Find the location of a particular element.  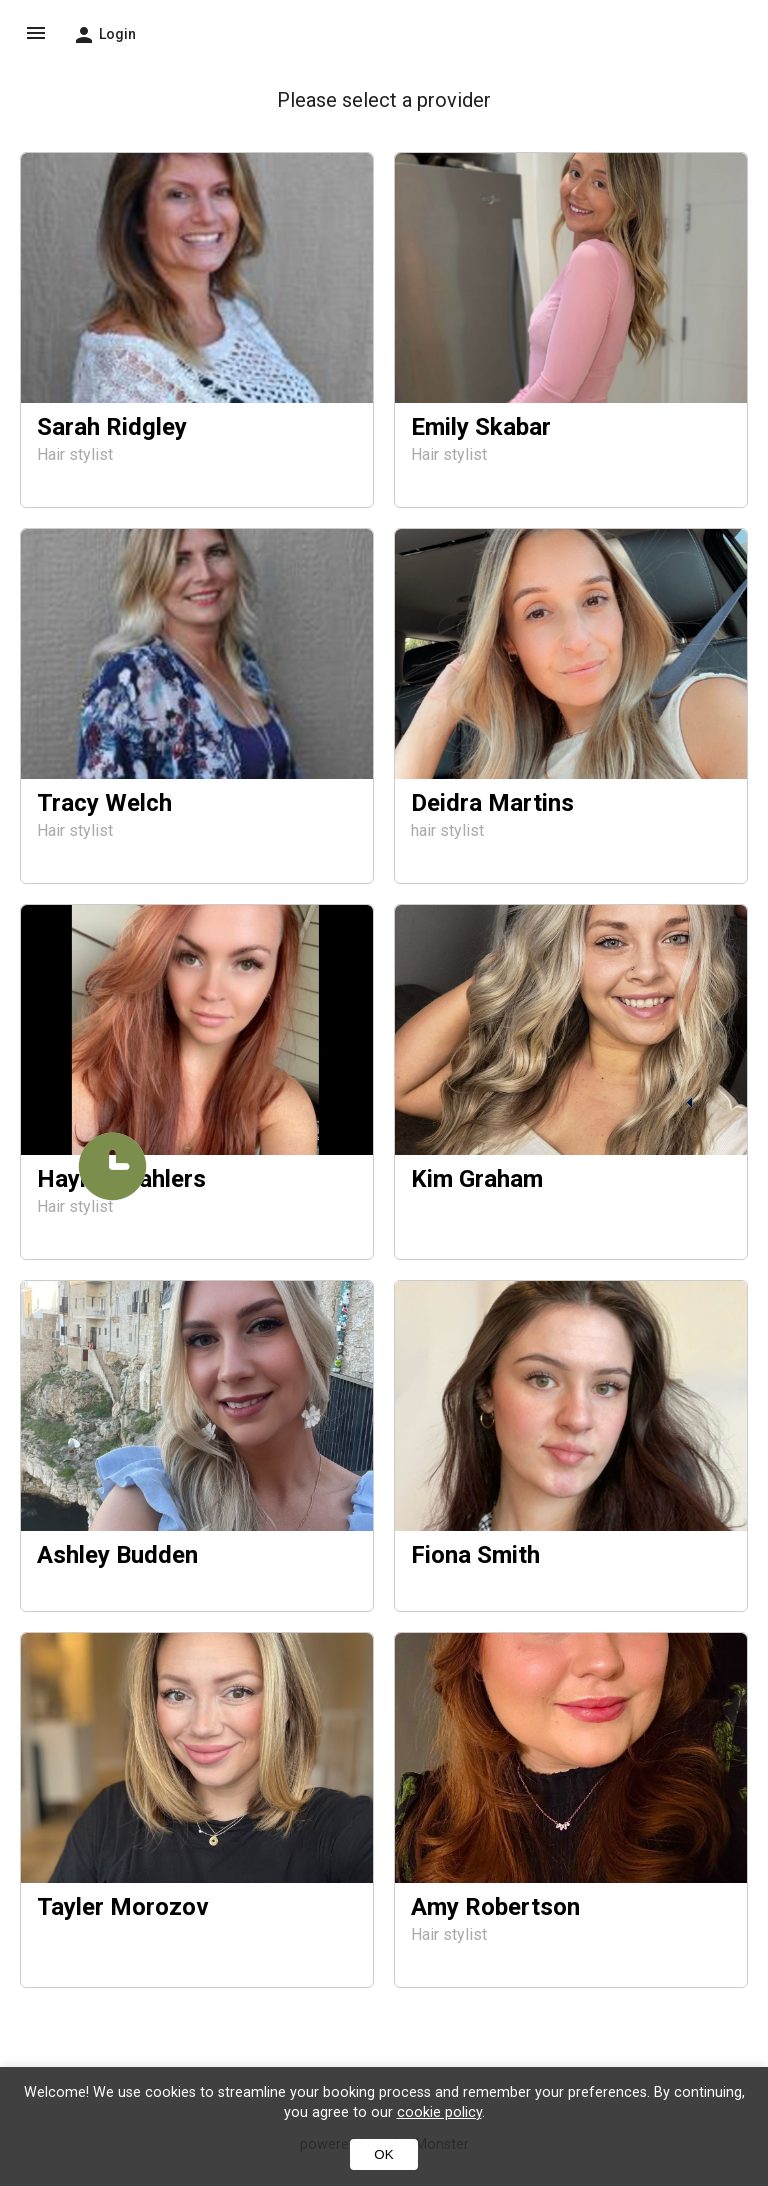

view current time is located at coordinates (112, 1166).